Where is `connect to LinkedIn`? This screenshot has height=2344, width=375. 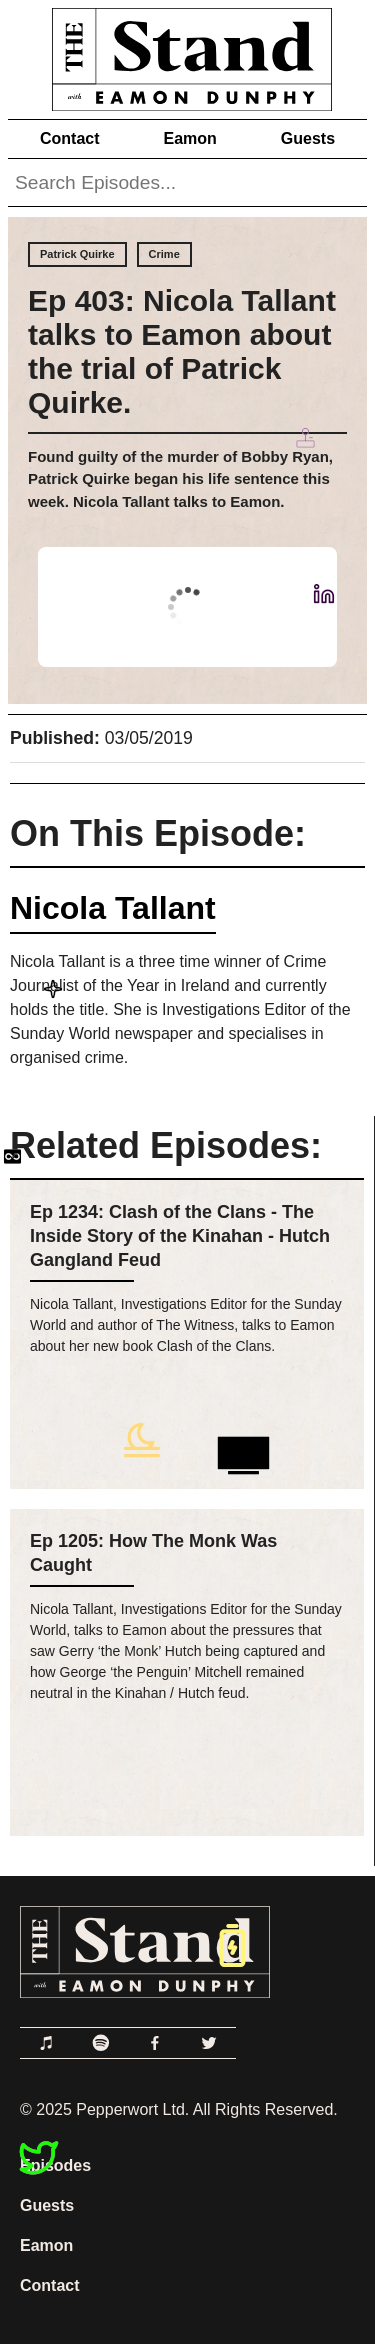 connect to LinkedIn is located at coordinates (324, 594).